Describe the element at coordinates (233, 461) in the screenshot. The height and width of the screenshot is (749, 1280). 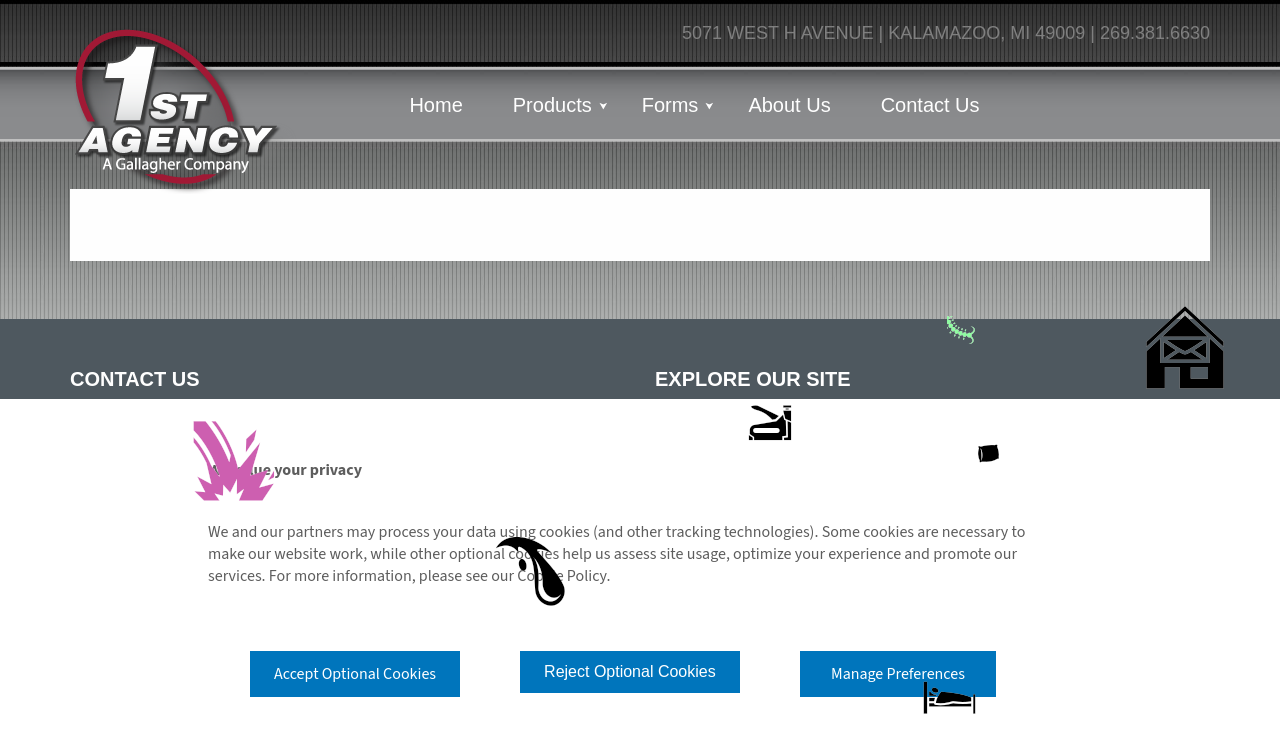
I see `indicates fall damage or impact event` at that location.